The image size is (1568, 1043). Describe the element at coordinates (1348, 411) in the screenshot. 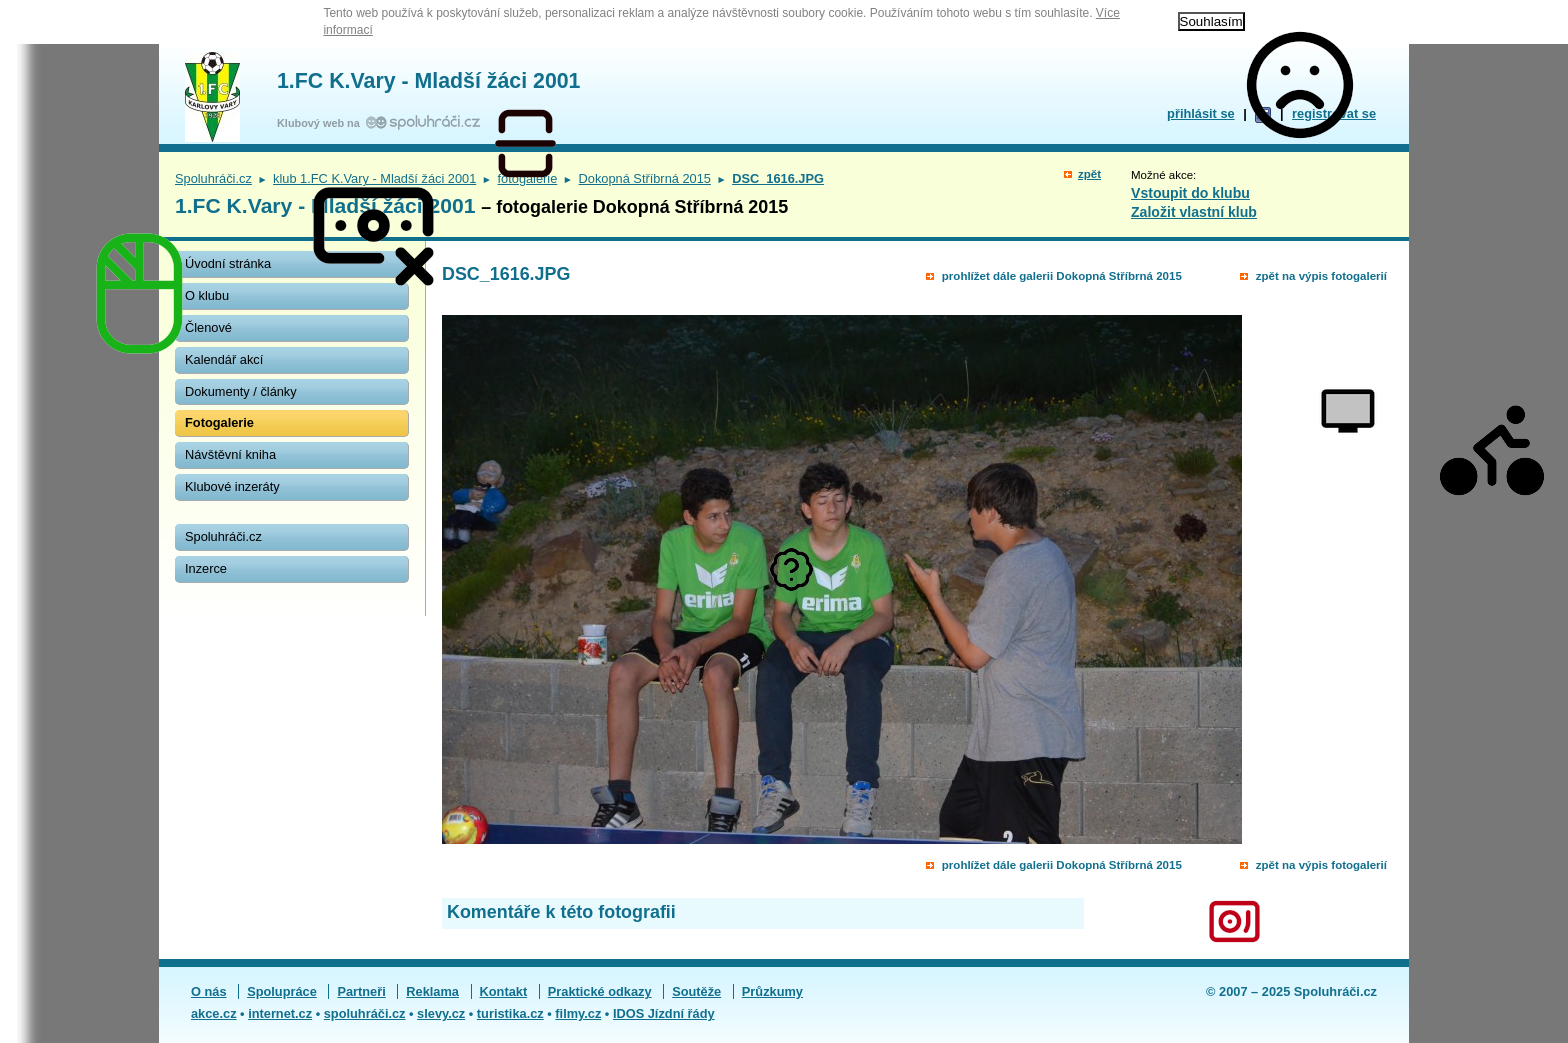

I see `access personal video content` at that location.